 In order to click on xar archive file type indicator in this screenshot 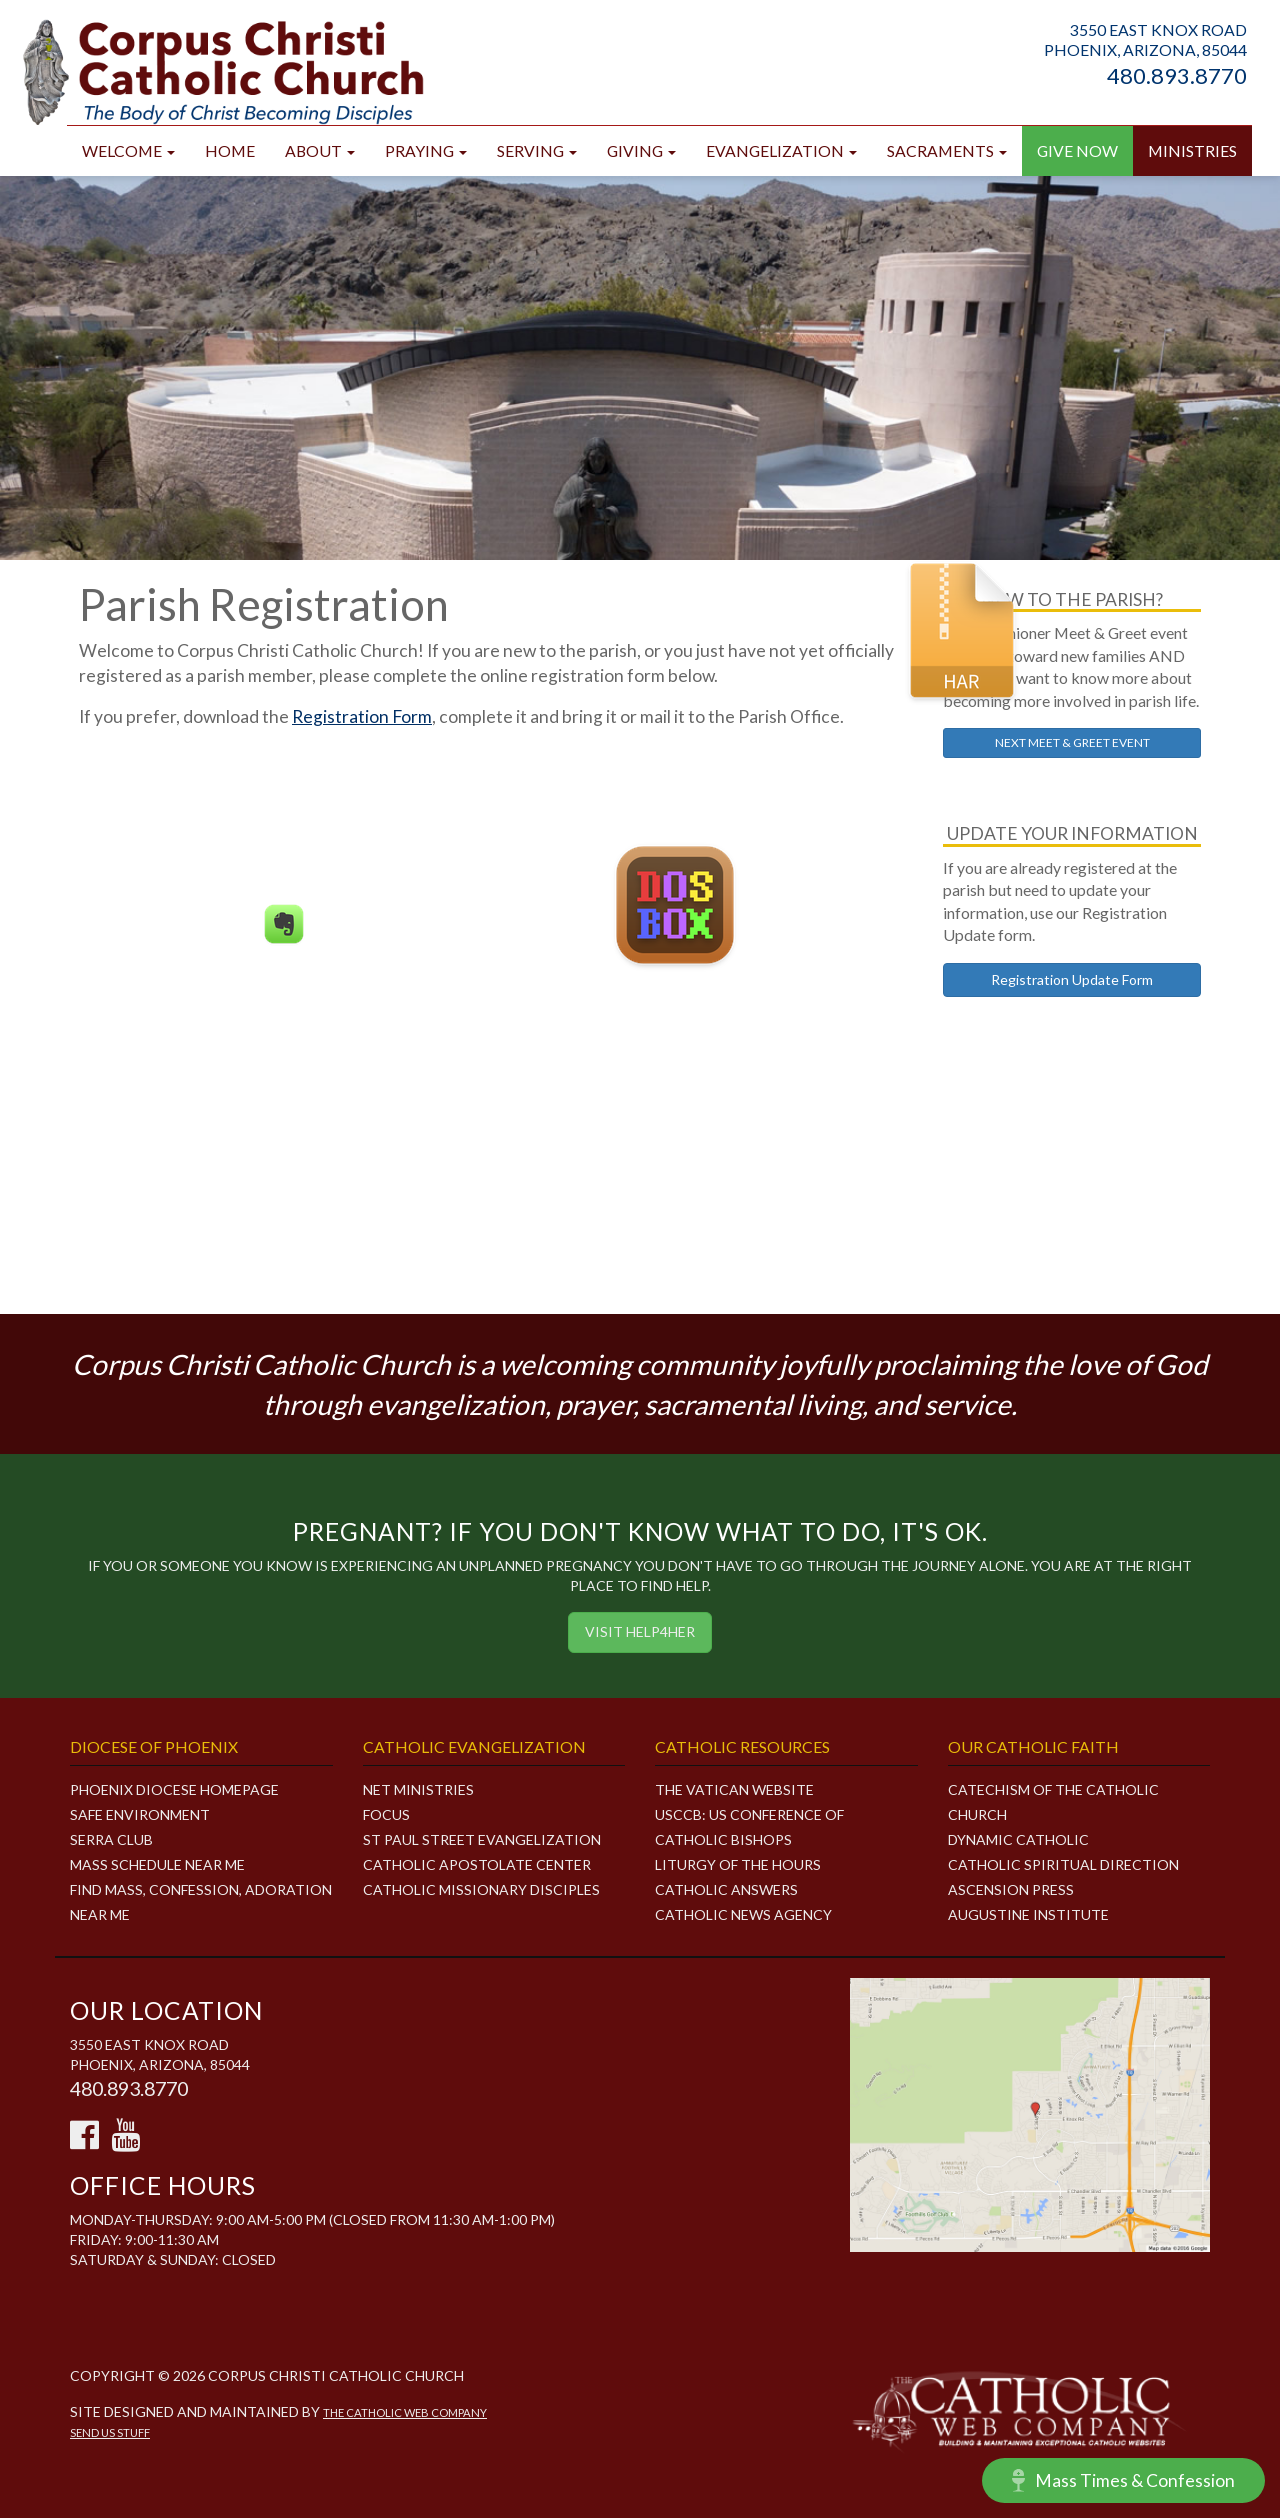, I will do `click(962, 633)`.